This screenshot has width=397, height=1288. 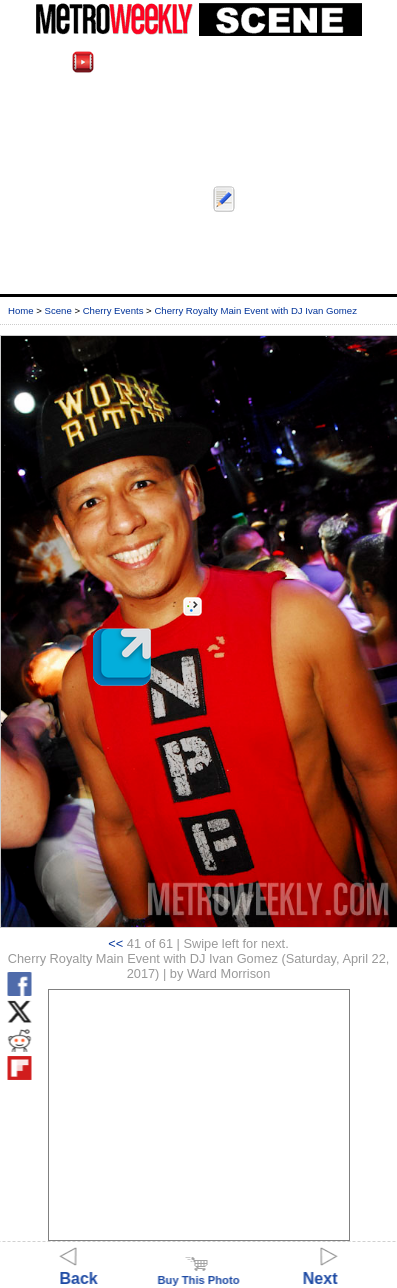 I want to click on open accessories or utility apps, so click(x=122, y=657).